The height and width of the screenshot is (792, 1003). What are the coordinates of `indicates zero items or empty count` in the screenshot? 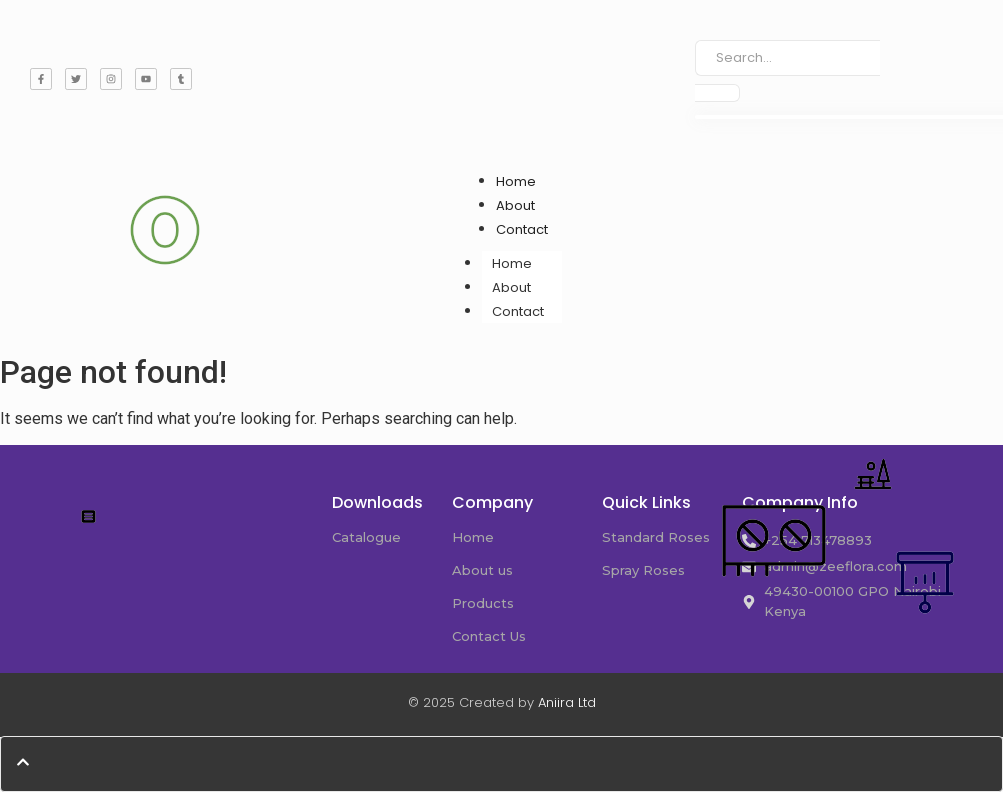 It's located at (165, 230).